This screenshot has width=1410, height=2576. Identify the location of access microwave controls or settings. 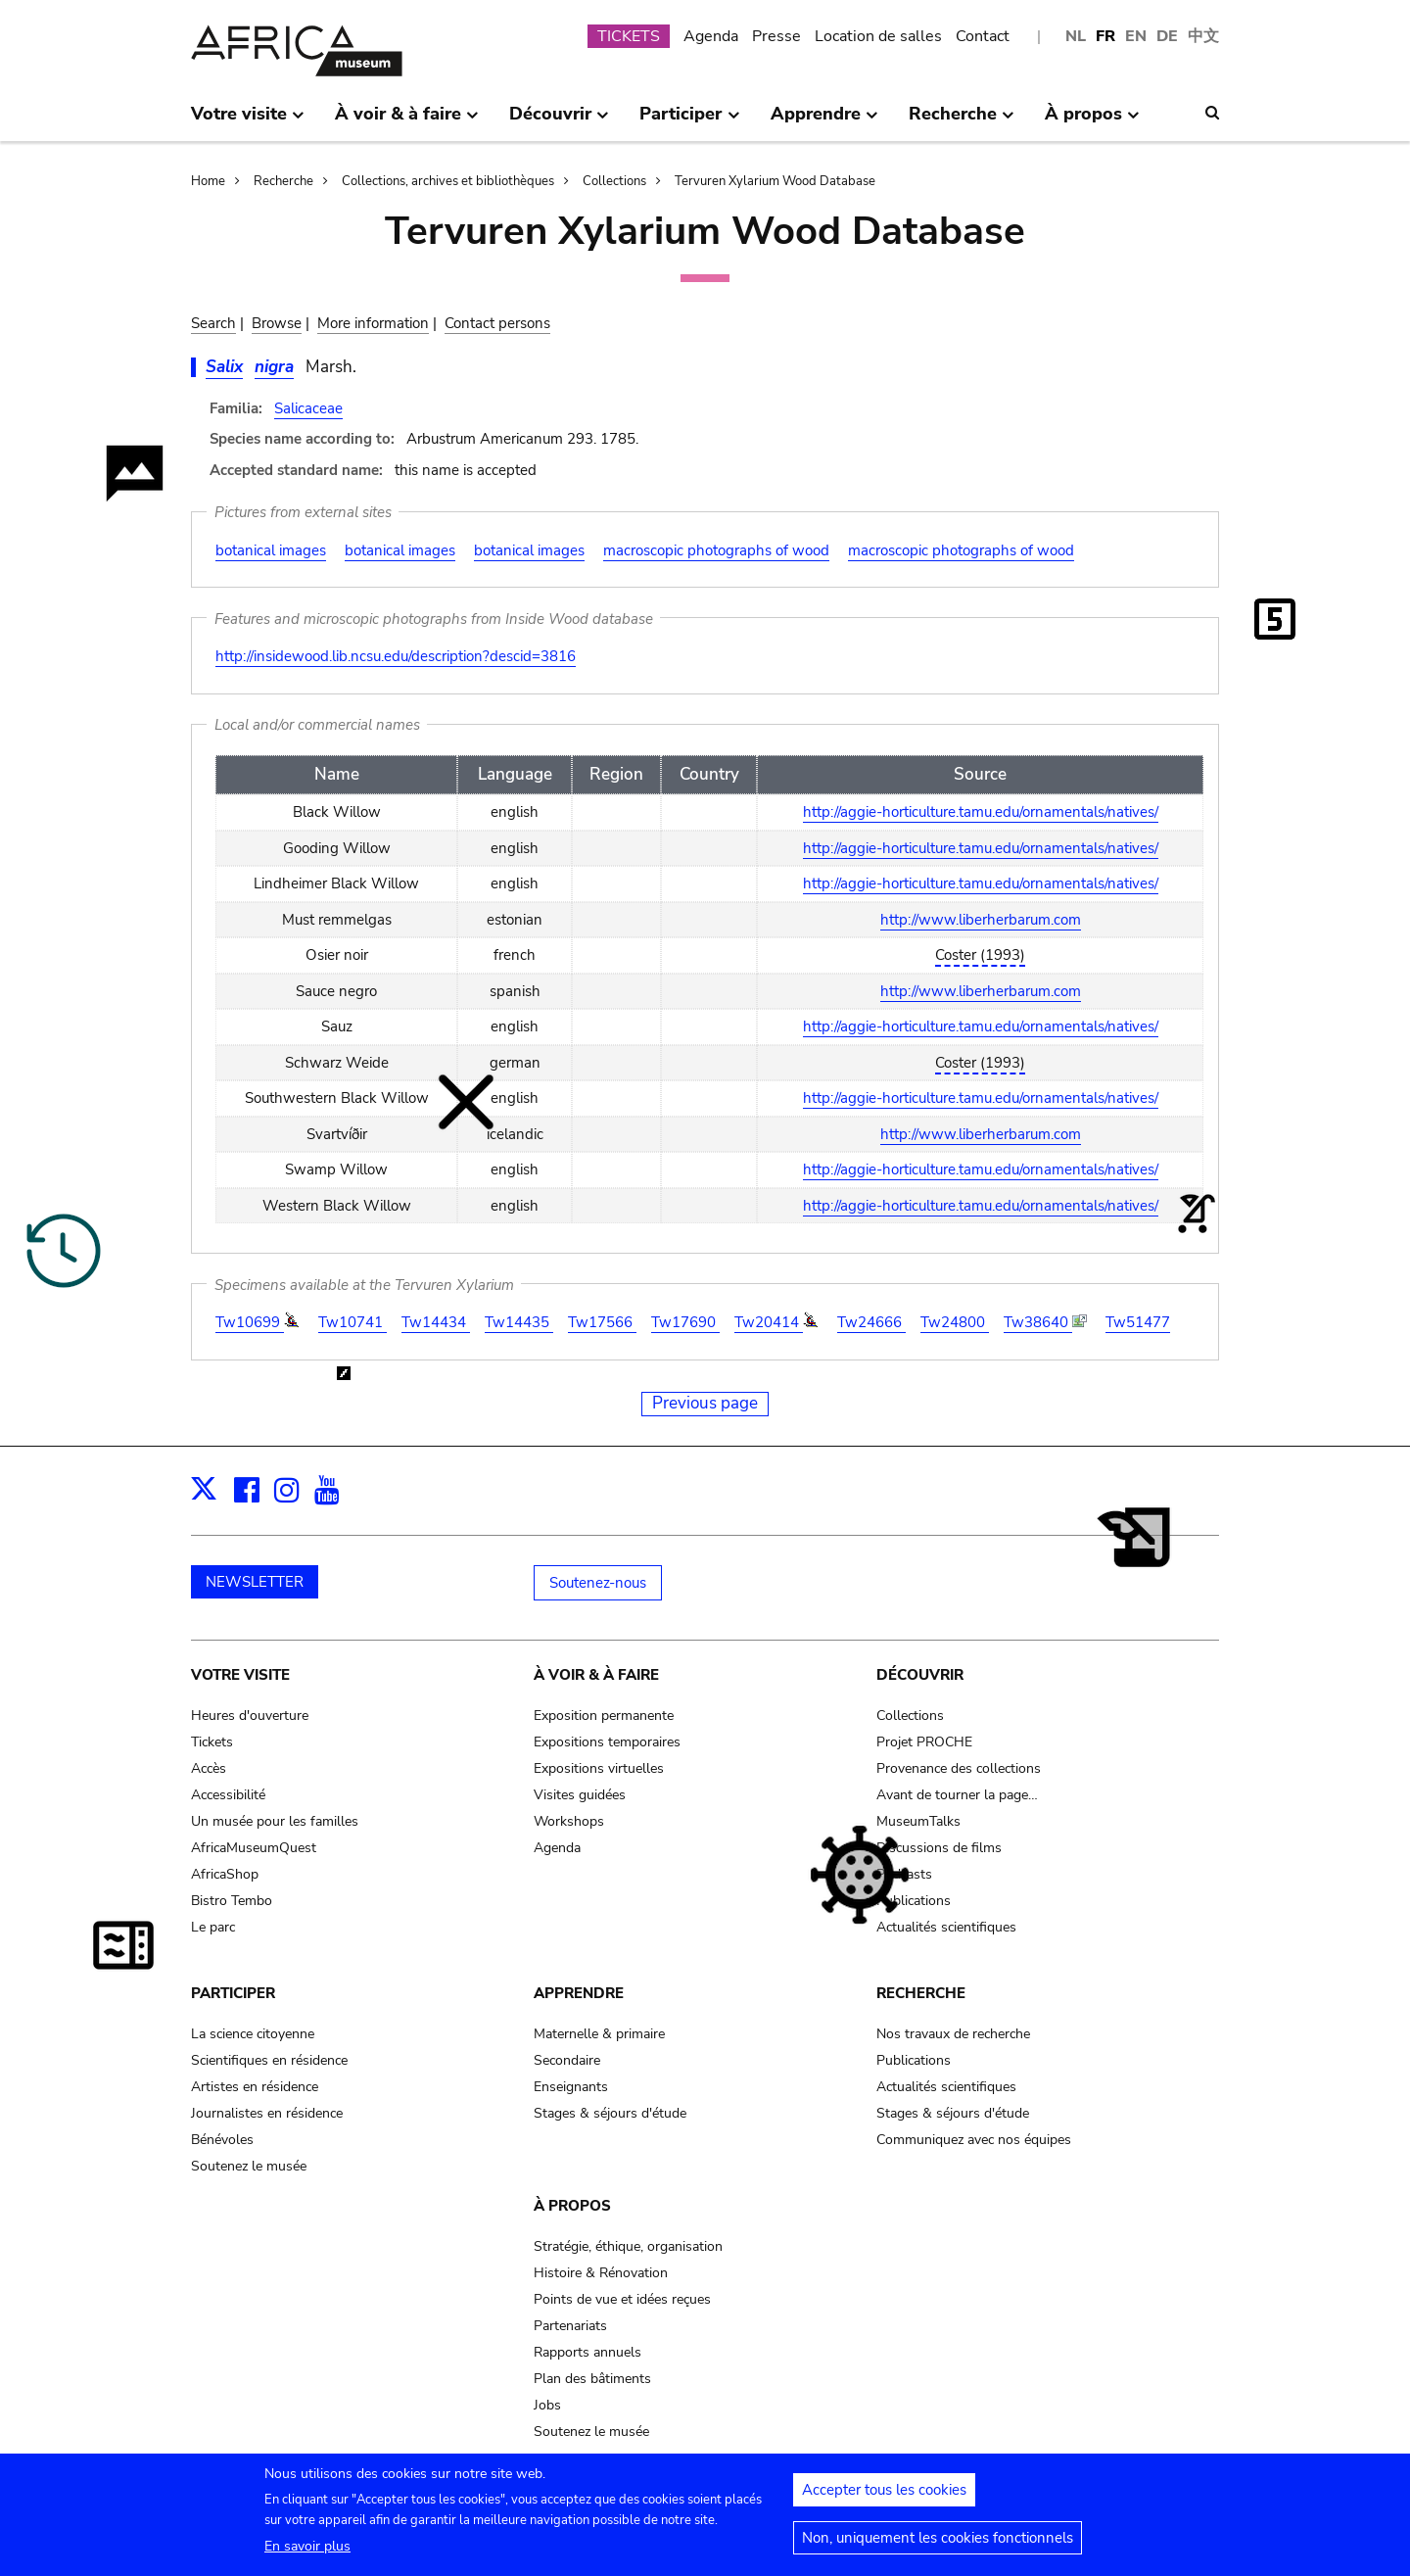
(123, 1945).